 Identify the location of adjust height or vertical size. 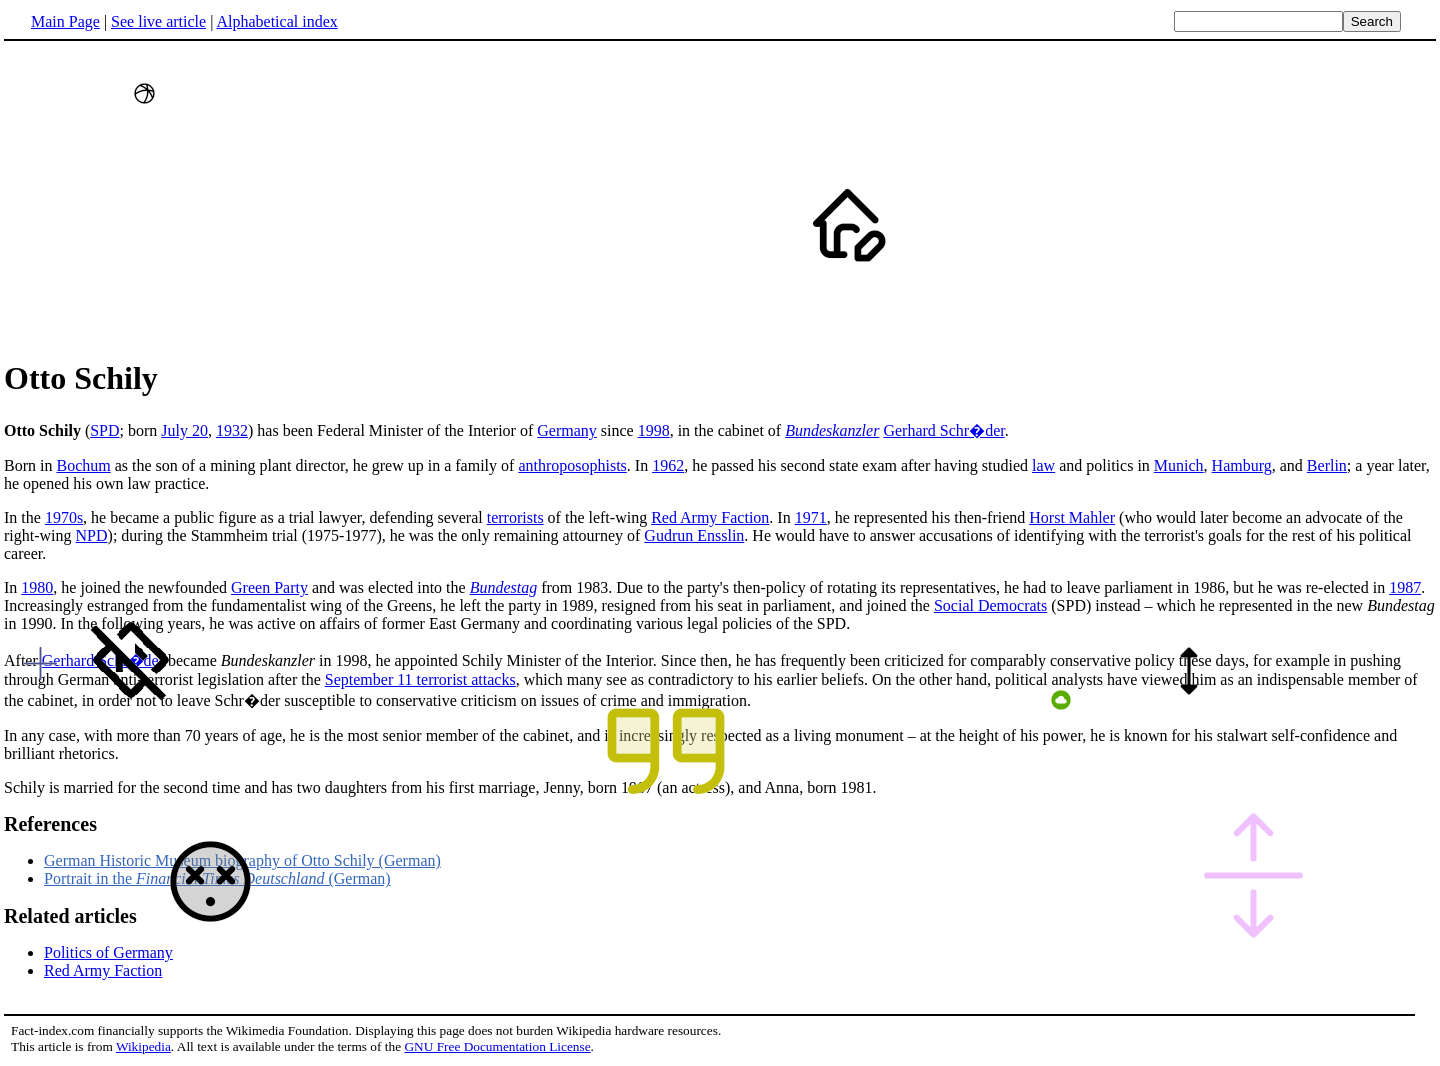
(1189, 671).